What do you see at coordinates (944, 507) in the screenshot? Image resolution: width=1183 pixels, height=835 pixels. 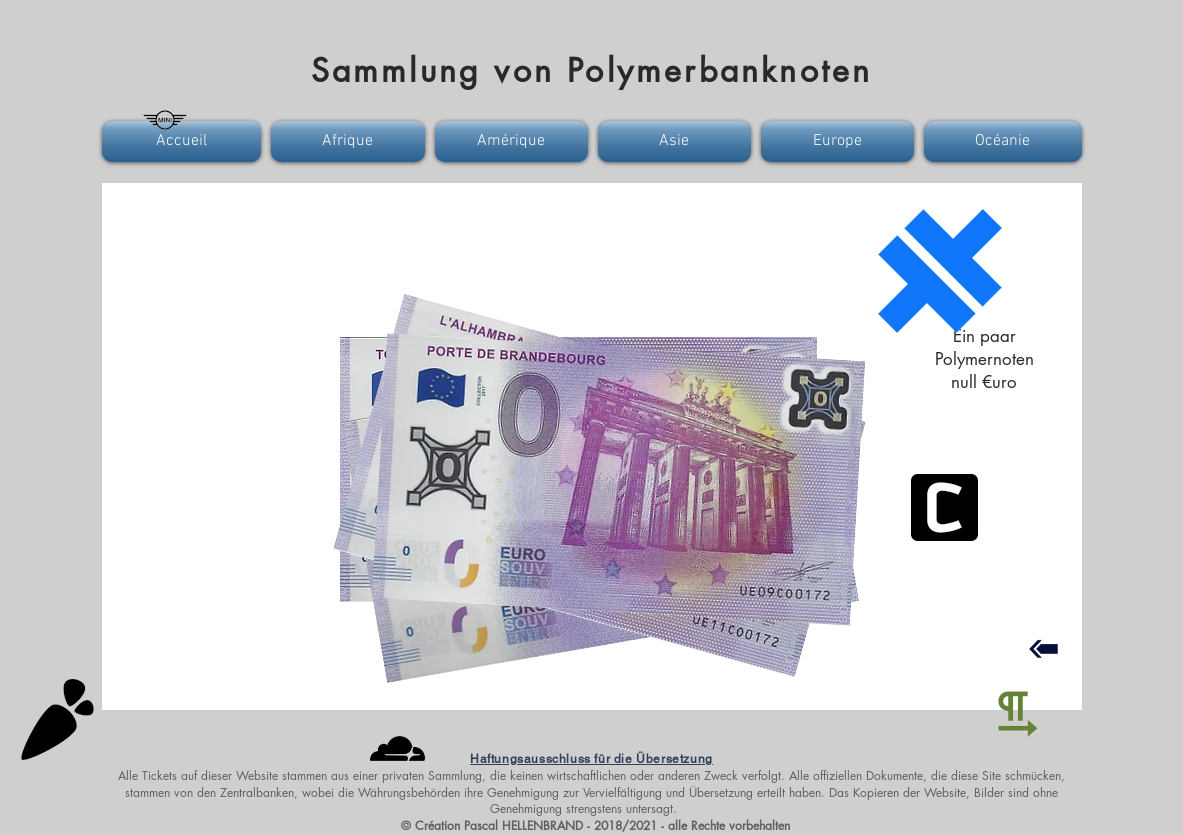 I see `celery task queue library logo` at bounding box center [944, 507].